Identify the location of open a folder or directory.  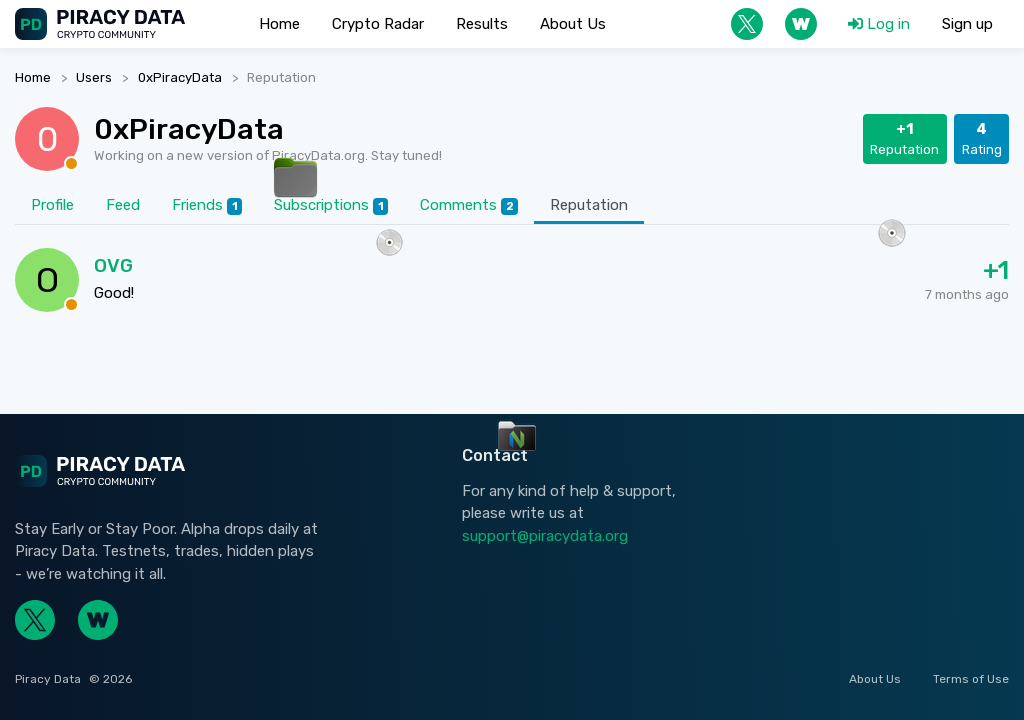
(295, 177).